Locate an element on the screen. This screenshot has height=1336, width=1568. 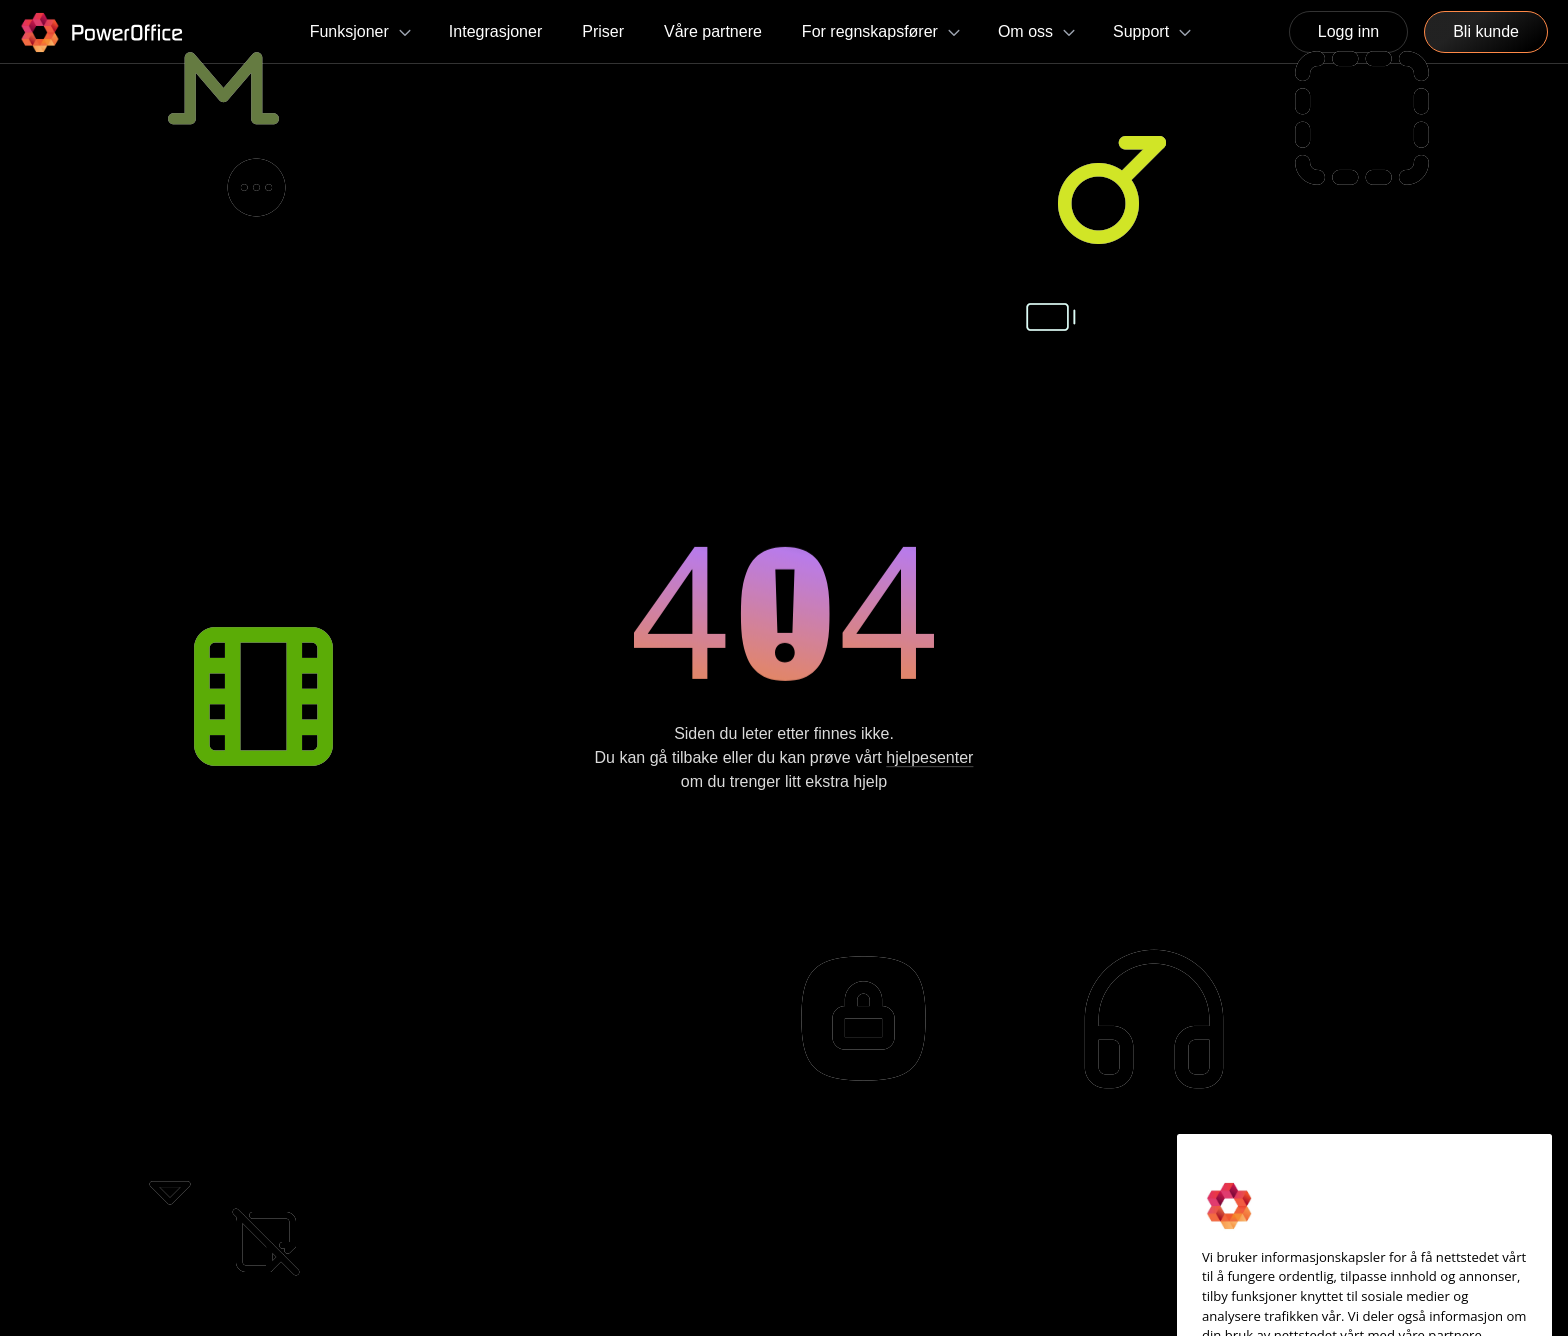
create a selection area is located at coordinates (1362, 118).